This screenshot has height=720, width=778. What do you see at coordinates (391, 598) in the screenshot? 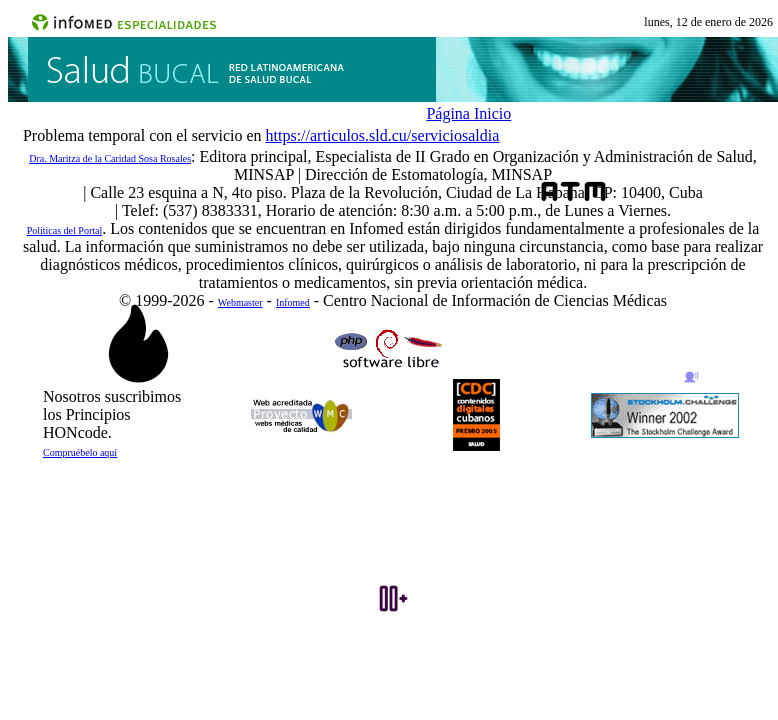
I see `add a new column to the right` at bounding box center [391, 598].